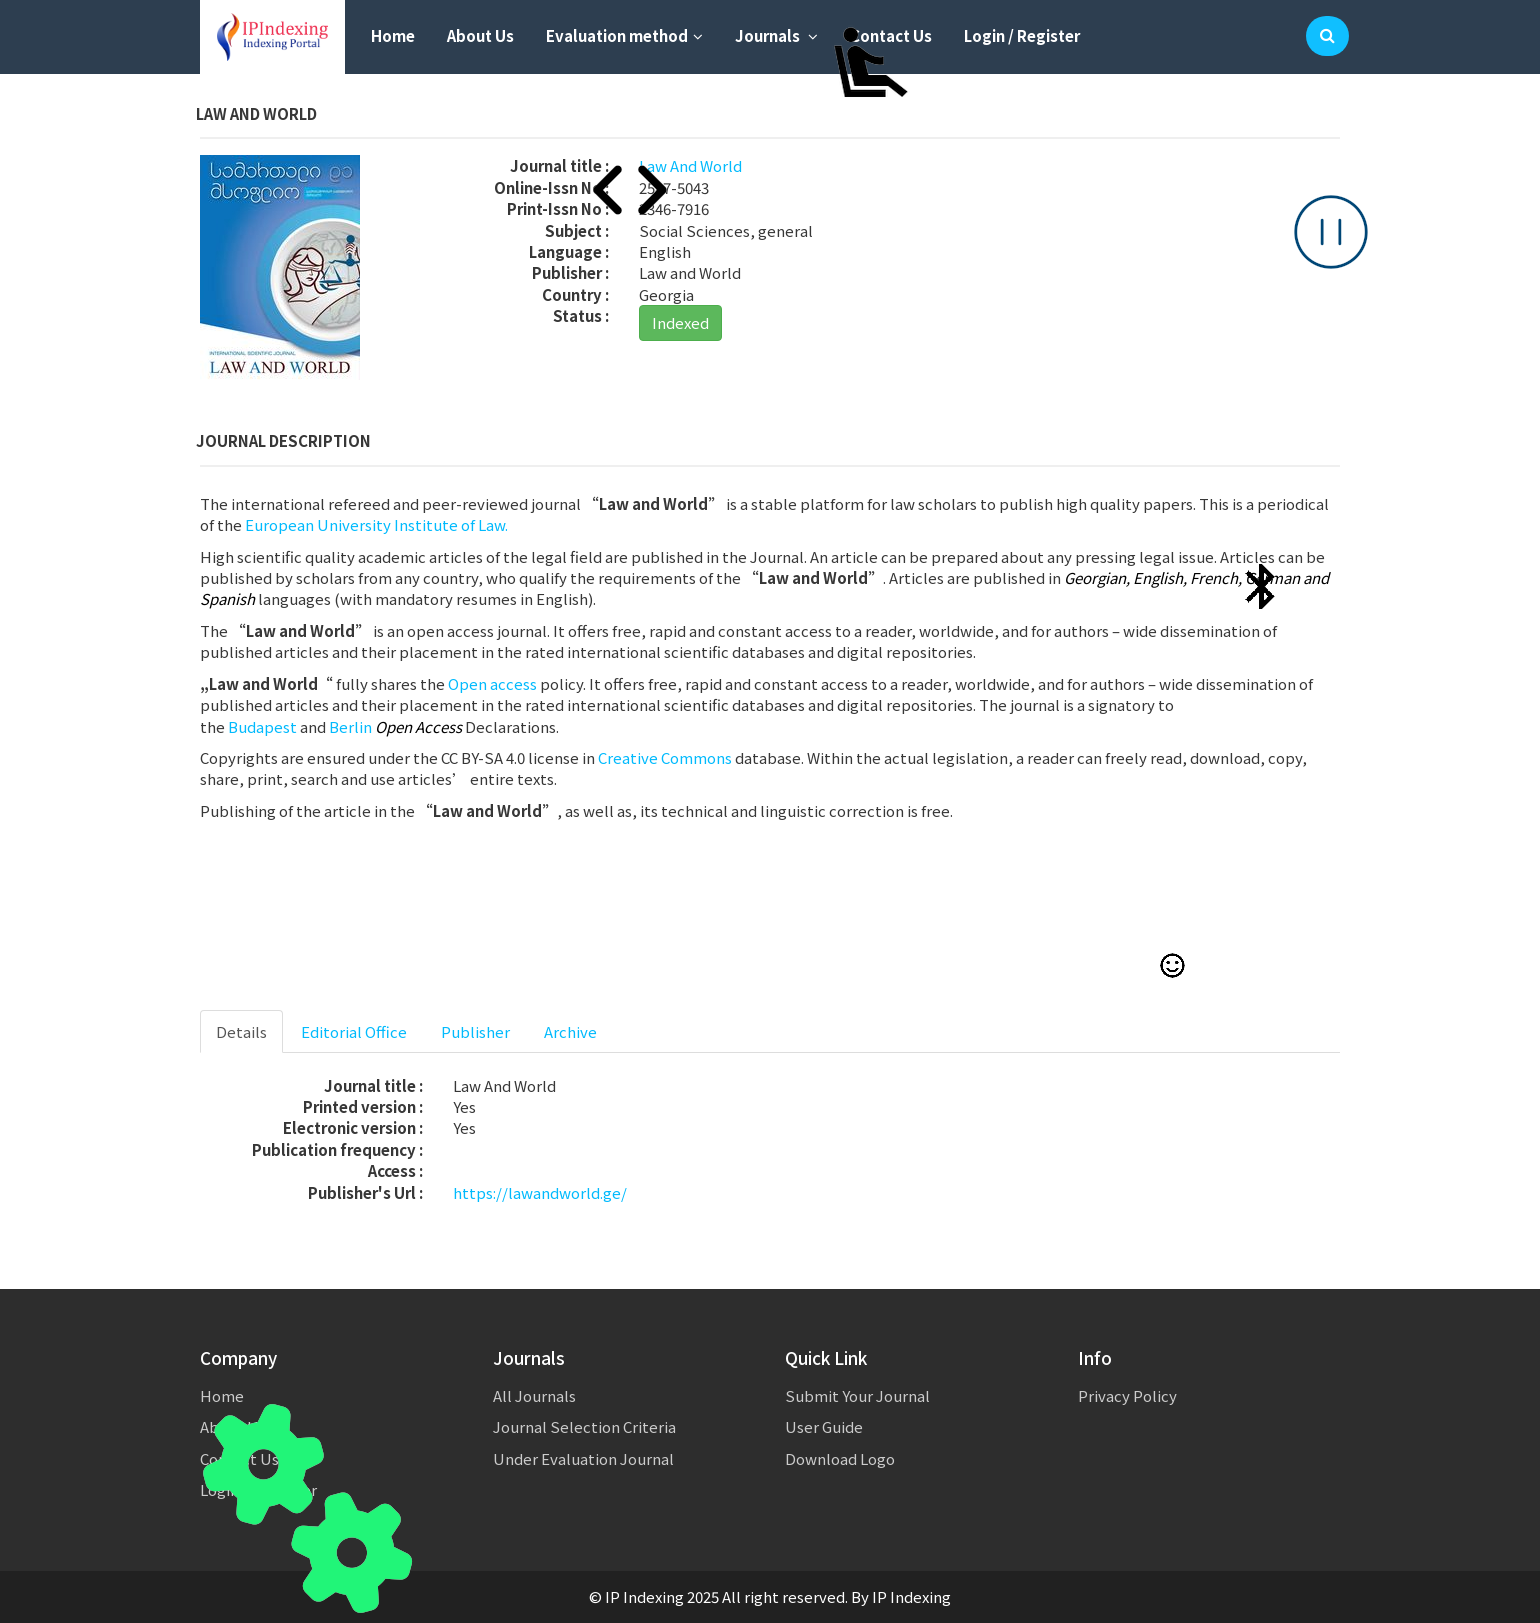 The width and height of the screenshot is (1540, 1623). I want to click on pause media playback, so click(1331, 232).